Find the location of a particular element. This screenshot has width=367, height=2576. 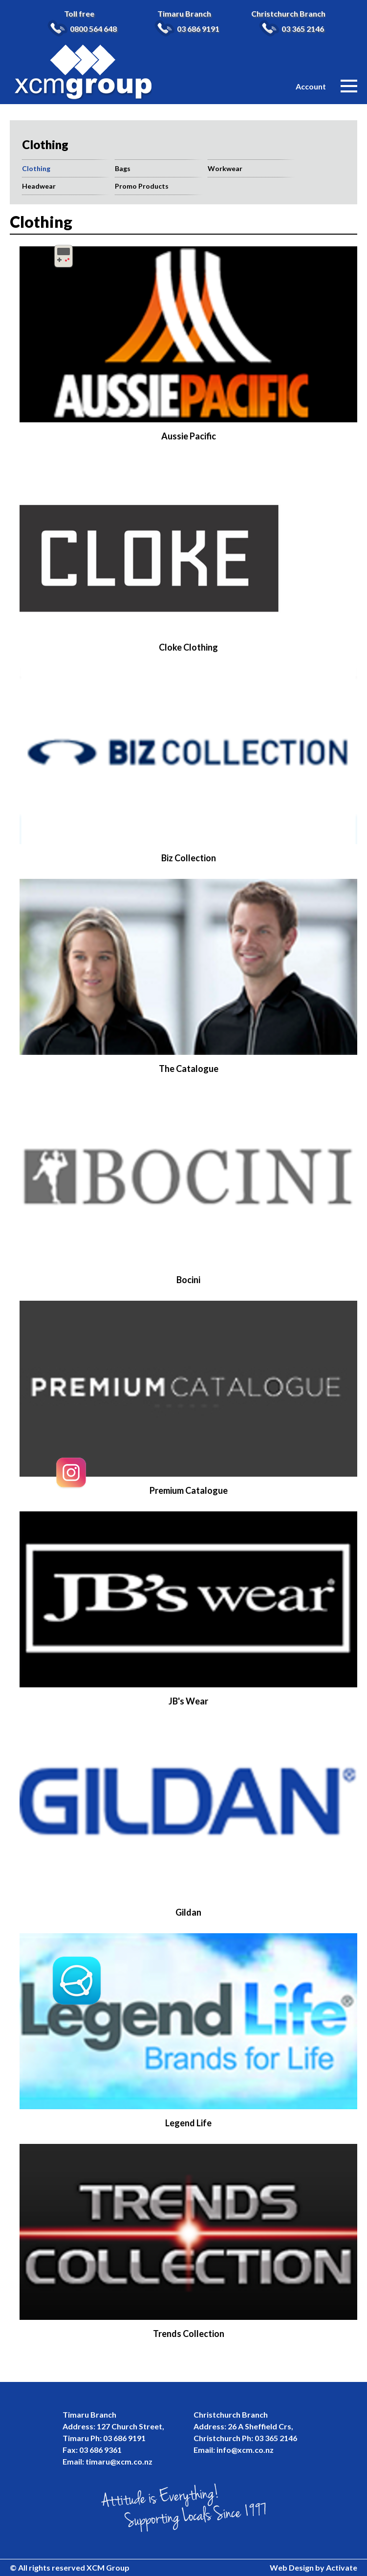

open the Instagram app is located at coordinates (71, 1472).